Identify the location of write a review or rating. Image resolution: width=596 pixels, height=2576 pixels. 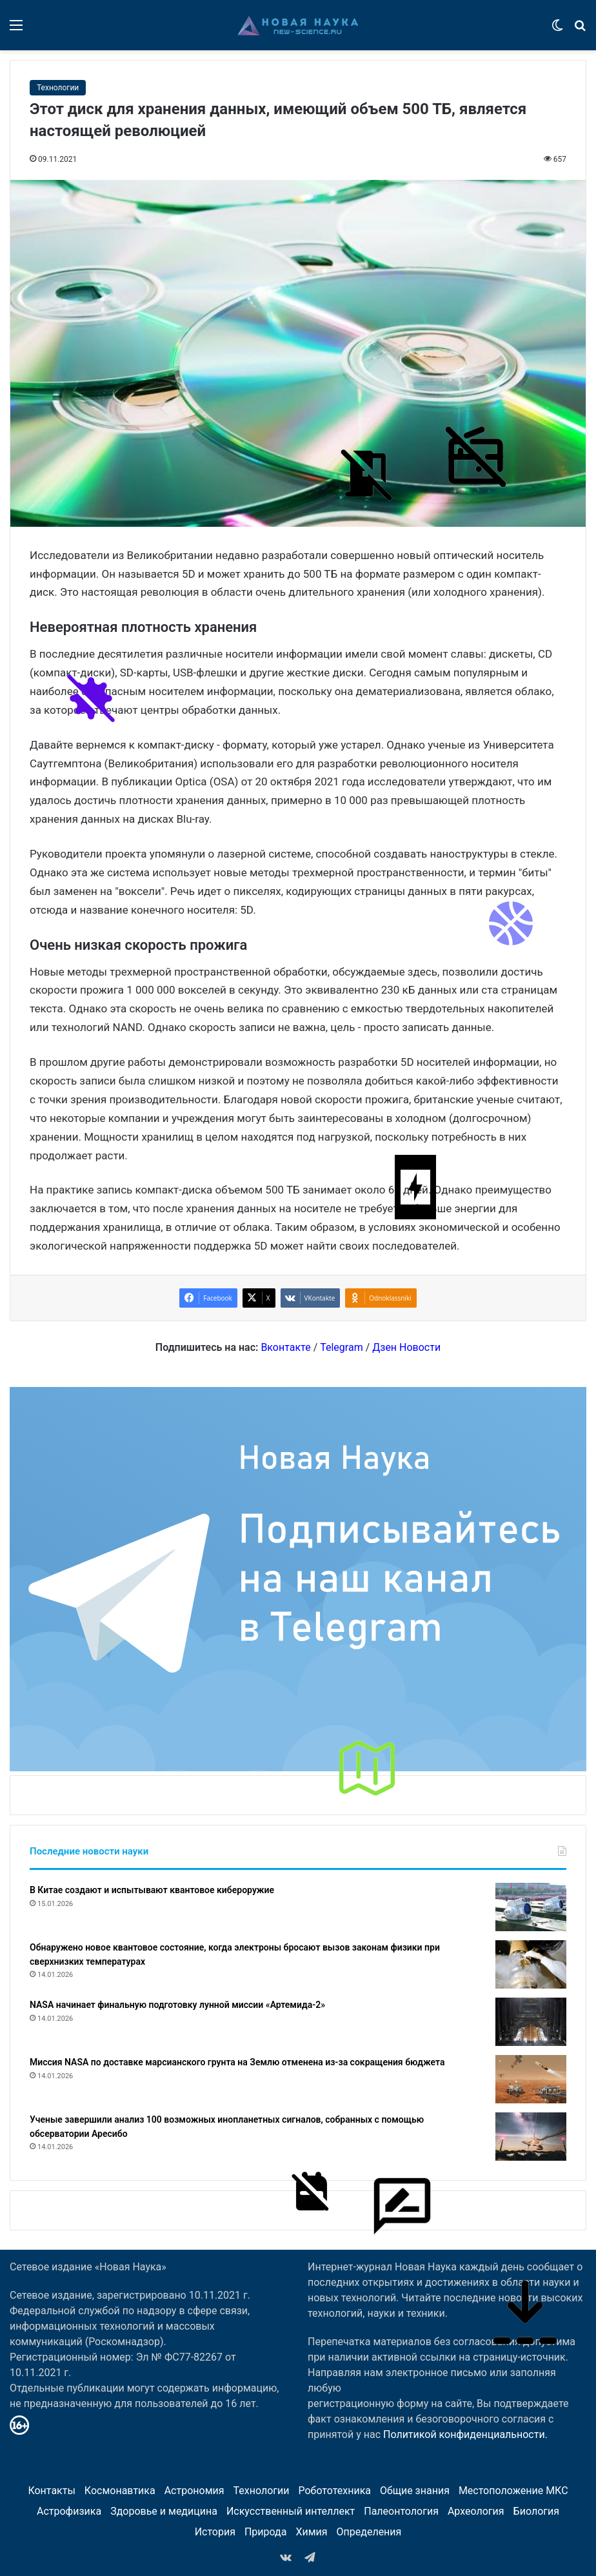
(402, 2206).